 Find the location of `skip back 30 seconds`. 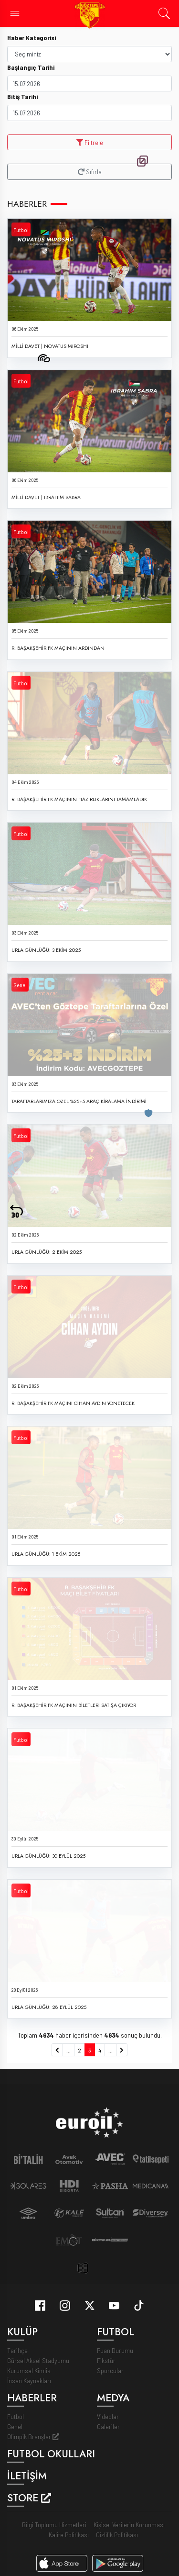

skip back 30 seconds is located at coordinates (16, 1212).